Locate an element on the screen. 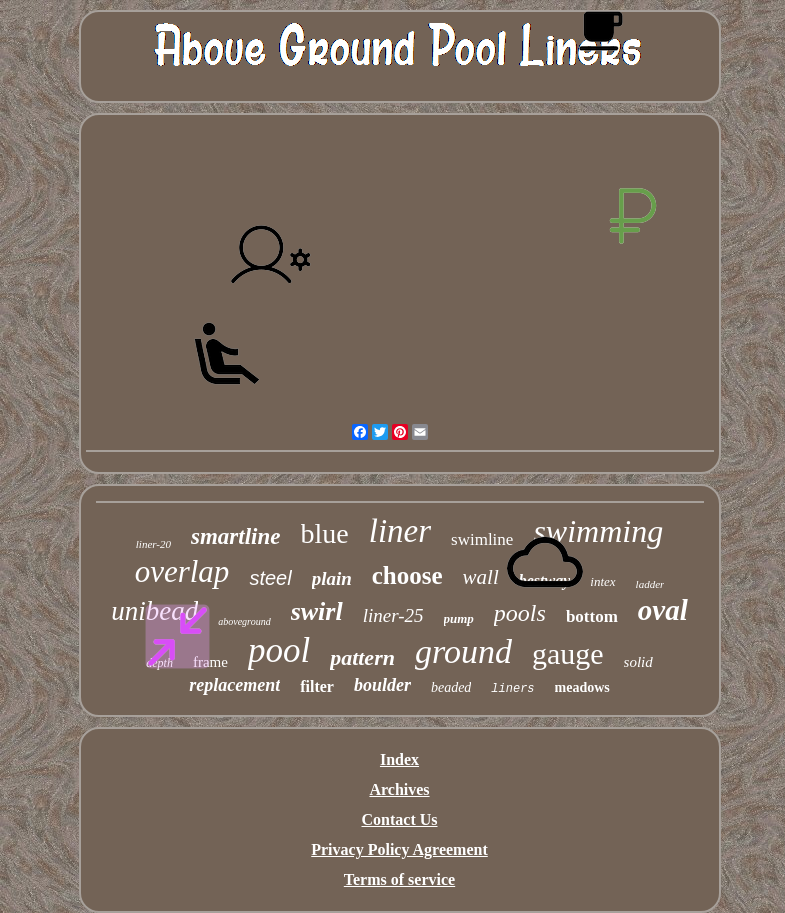 Image resolution: width=785 pixels, height=913 pixels. select extra legroom seating option is located at coordinates (227, 355).